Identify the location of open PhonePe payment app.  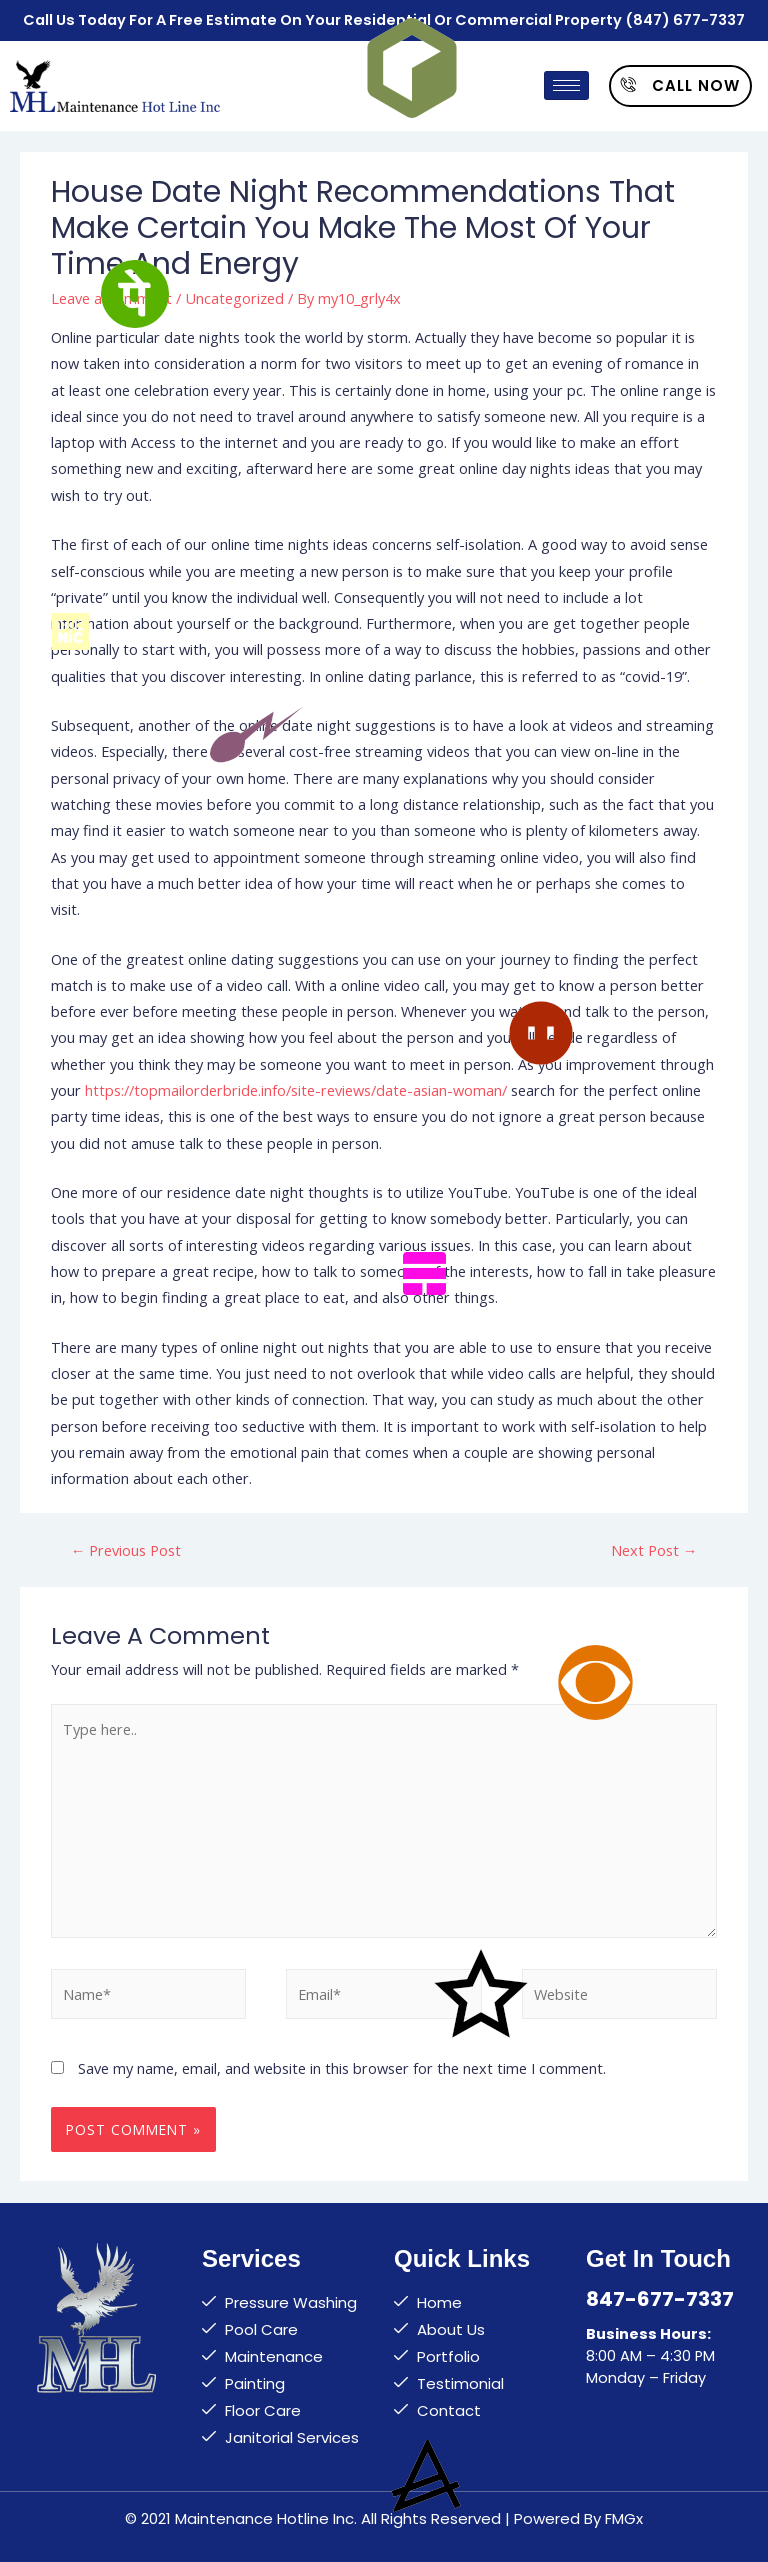
(135, 294).